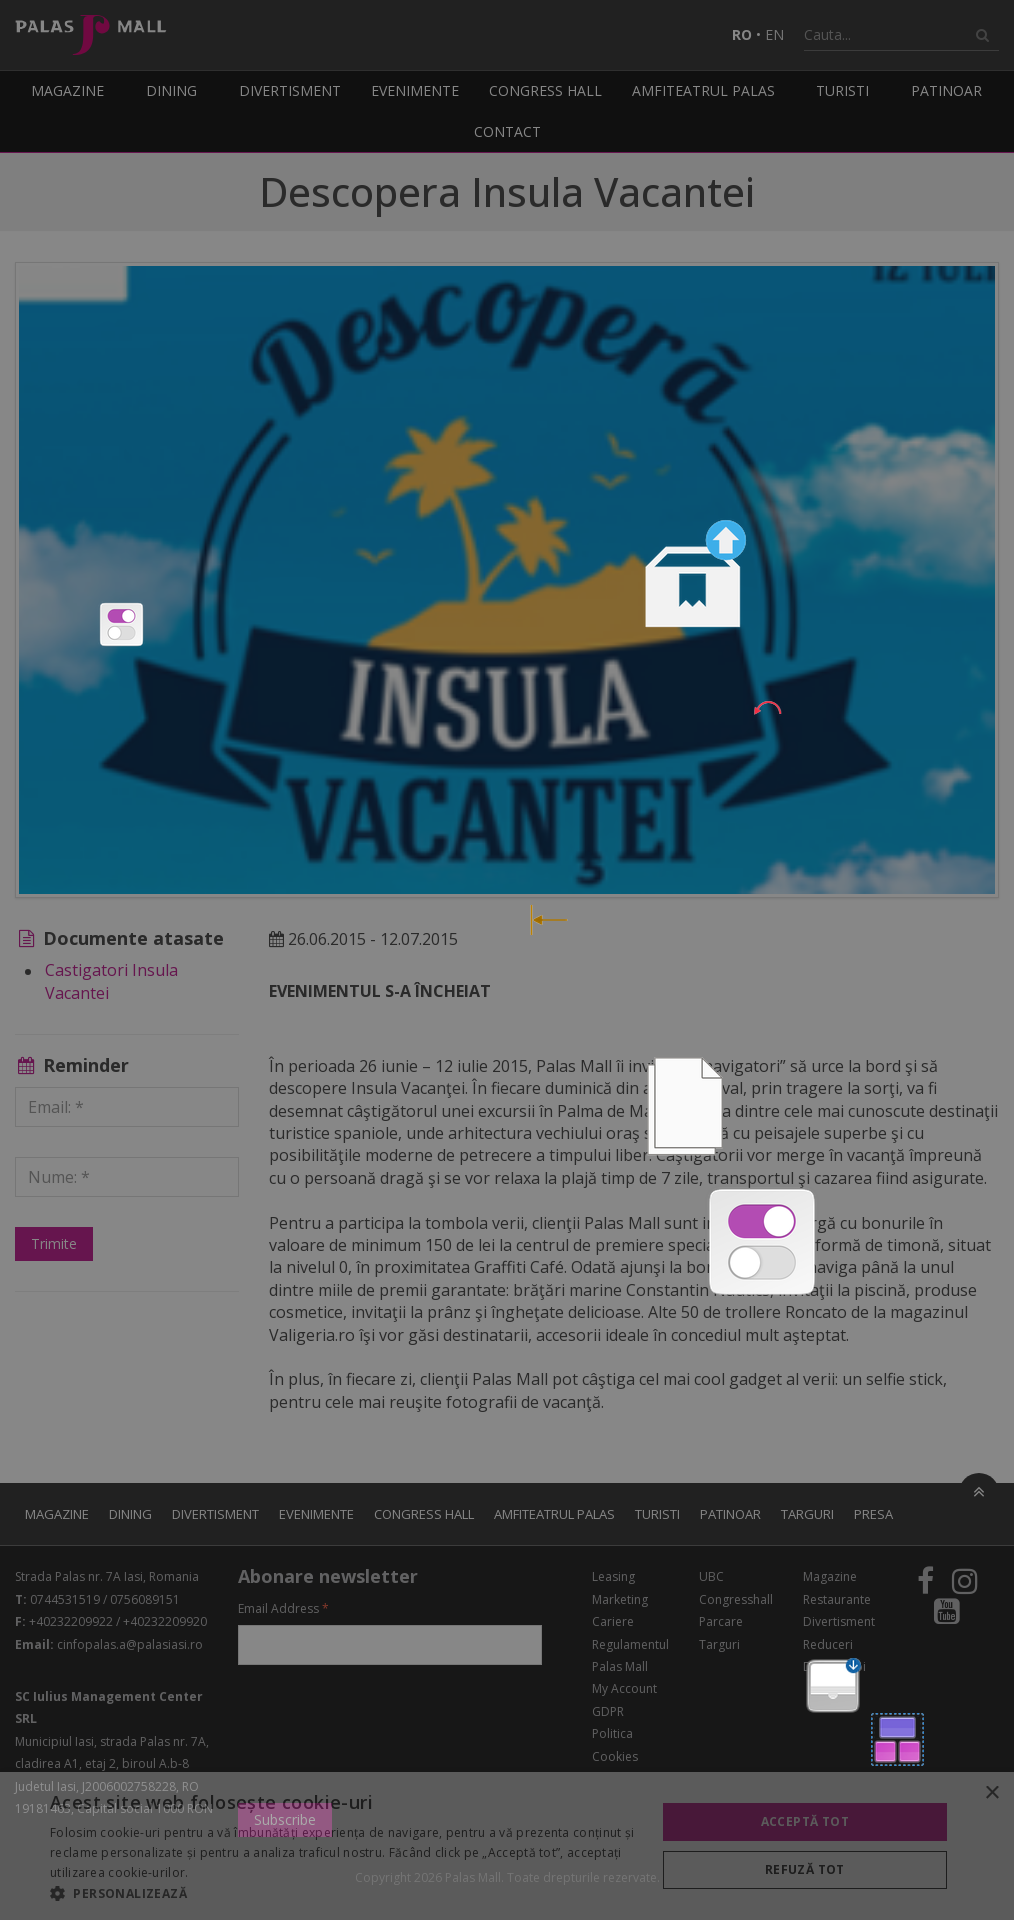  What do you see at coordinates (121, 624) in the screenshot?
I see `open unity tweak tool settings` at bounding box center [121, 624].